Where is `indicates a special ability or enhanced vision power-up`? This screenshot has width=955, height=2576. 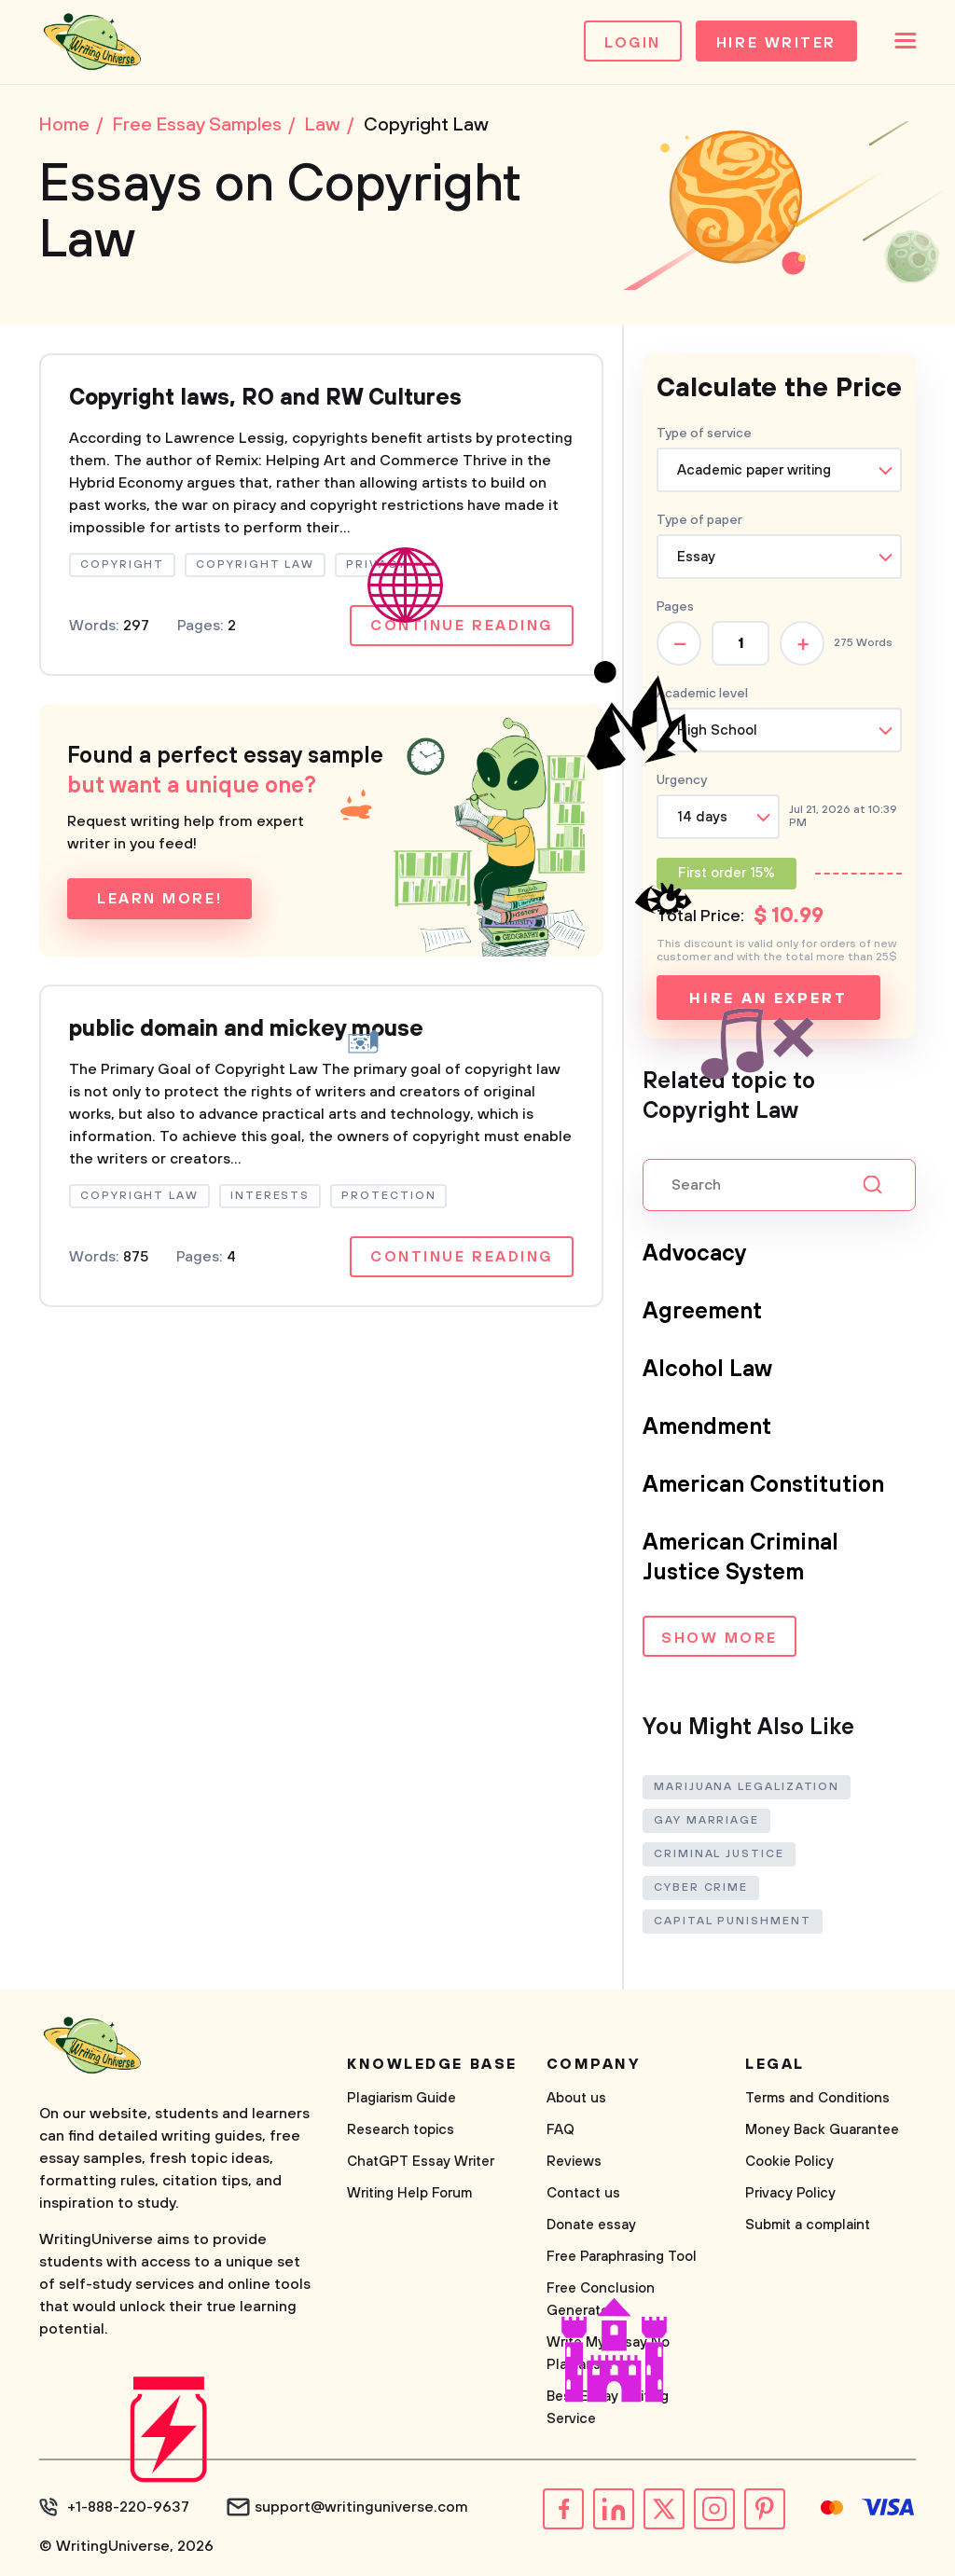
indicates a special ability or enhanced vision power-up is located at coordinates (663, 902).